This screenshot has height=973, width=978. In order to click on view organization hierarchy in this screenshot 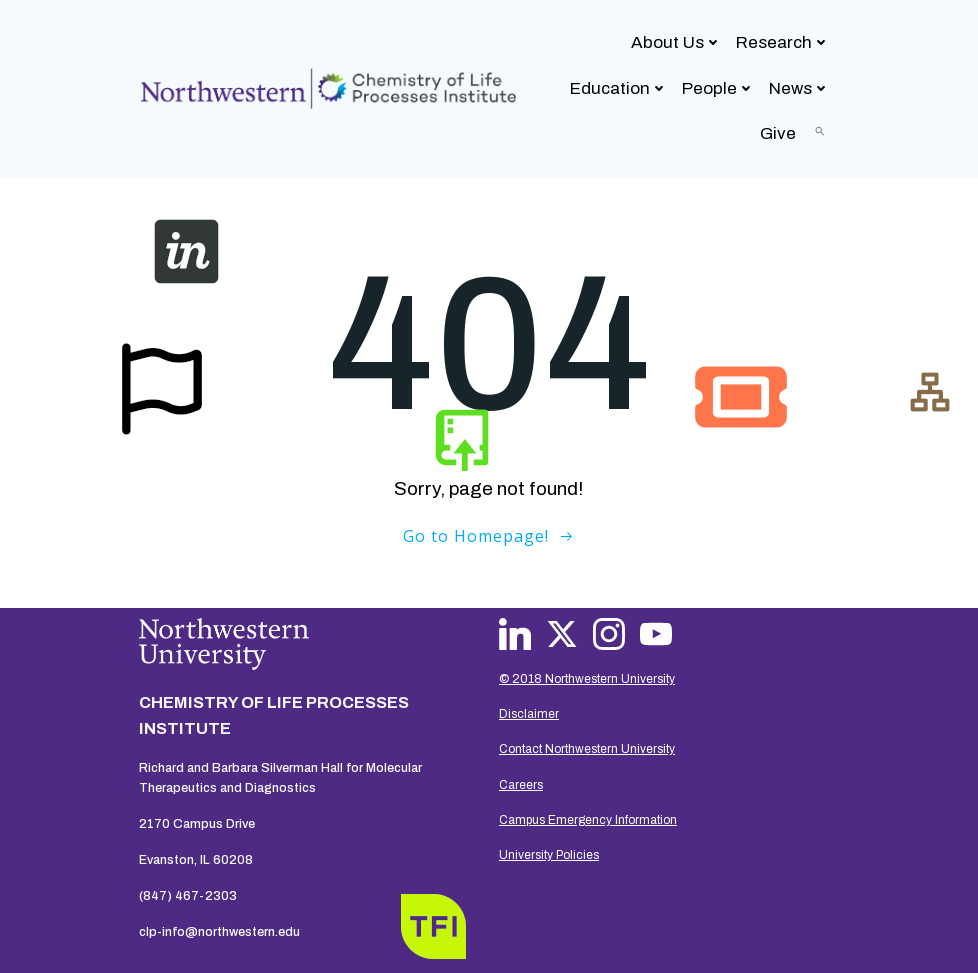, I will do `click(930, 392)`.